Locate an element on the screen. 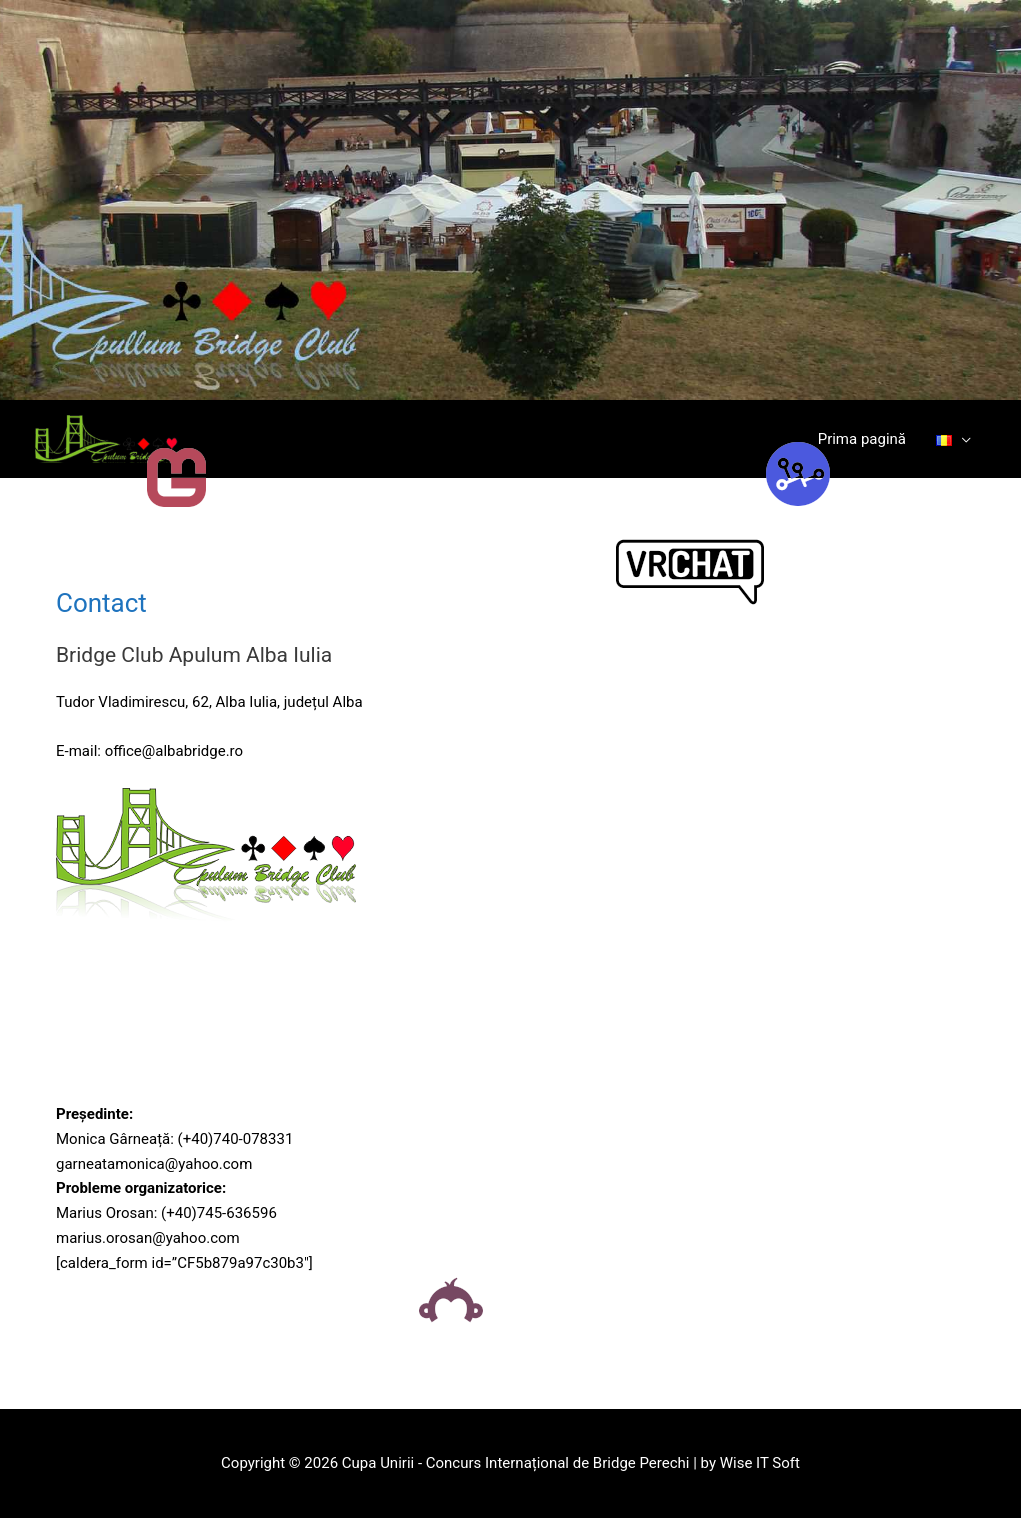 The image size is (1021, 1518). MonoGame framework logo is located at coordinates (176, 477).